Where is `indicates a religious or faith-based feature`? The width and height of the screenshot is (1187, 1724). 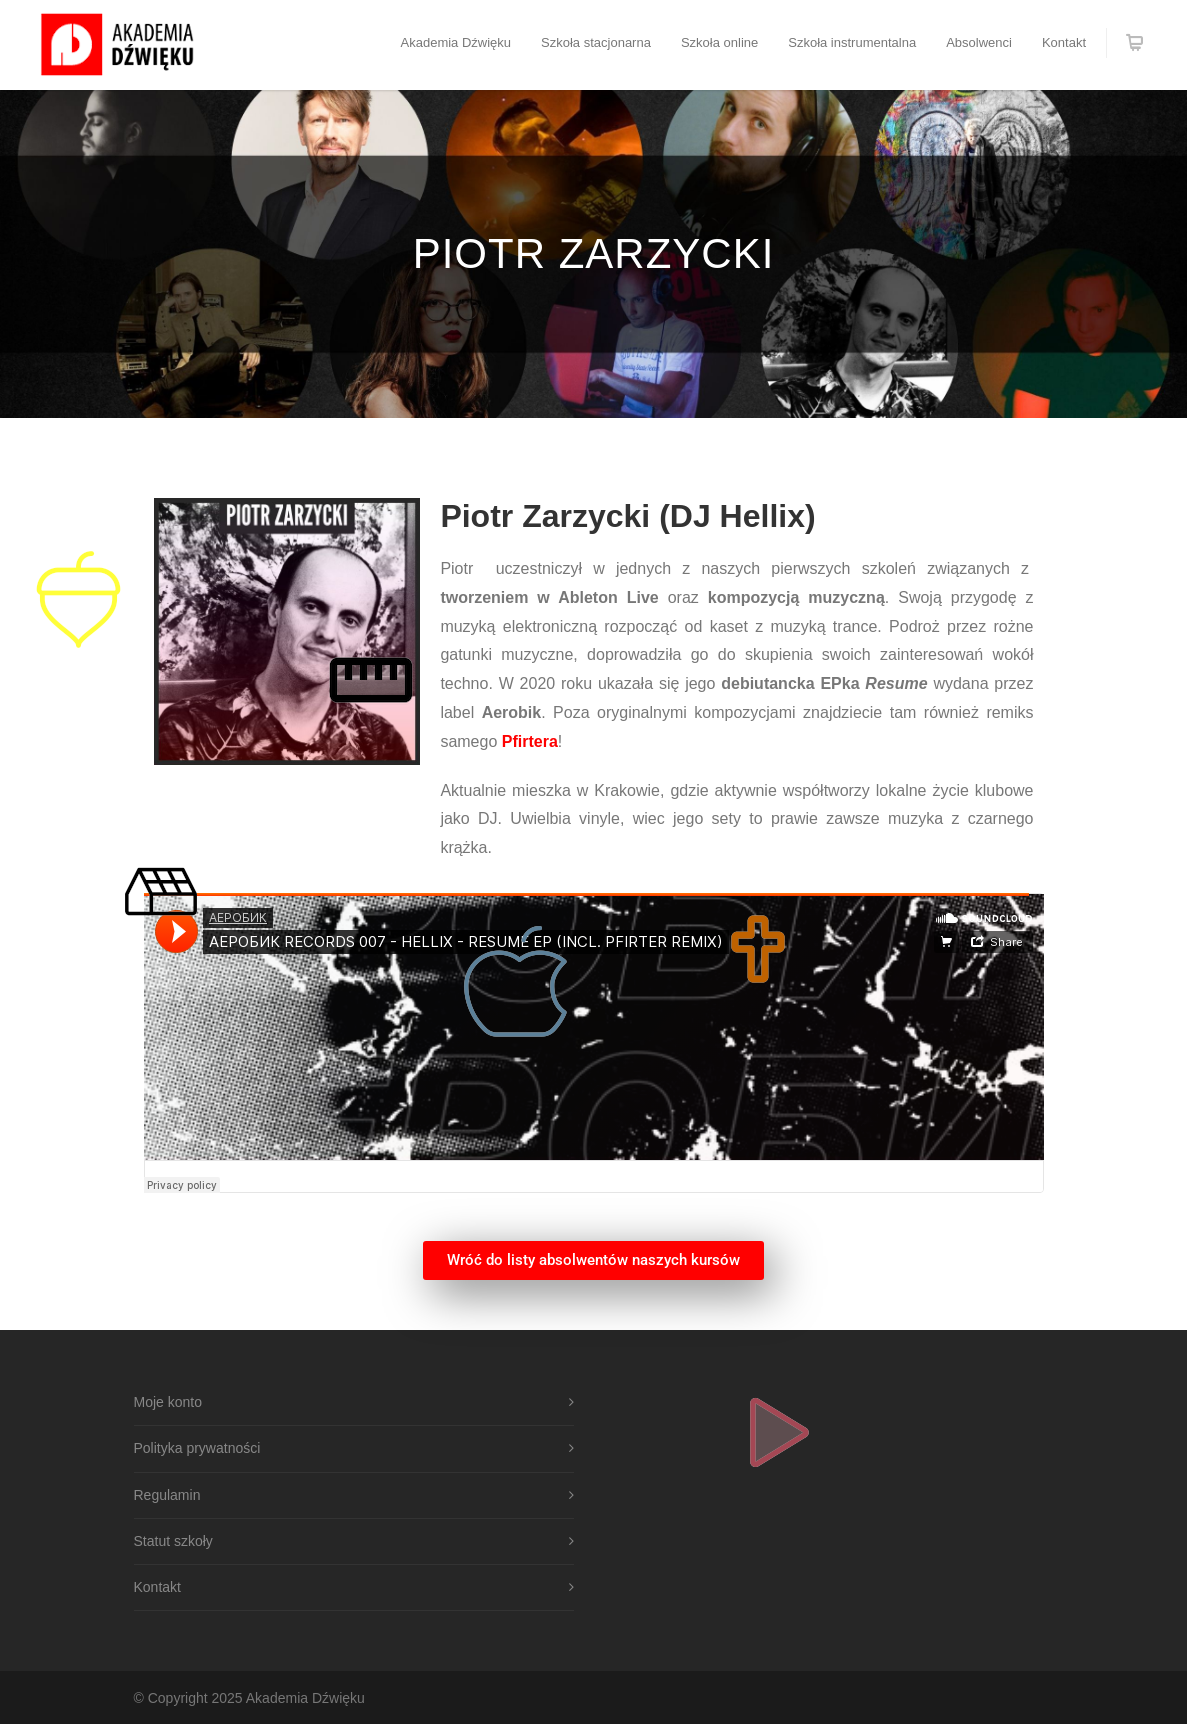 indicates a religious or faith-based feature is located at coordinates (758, 949).